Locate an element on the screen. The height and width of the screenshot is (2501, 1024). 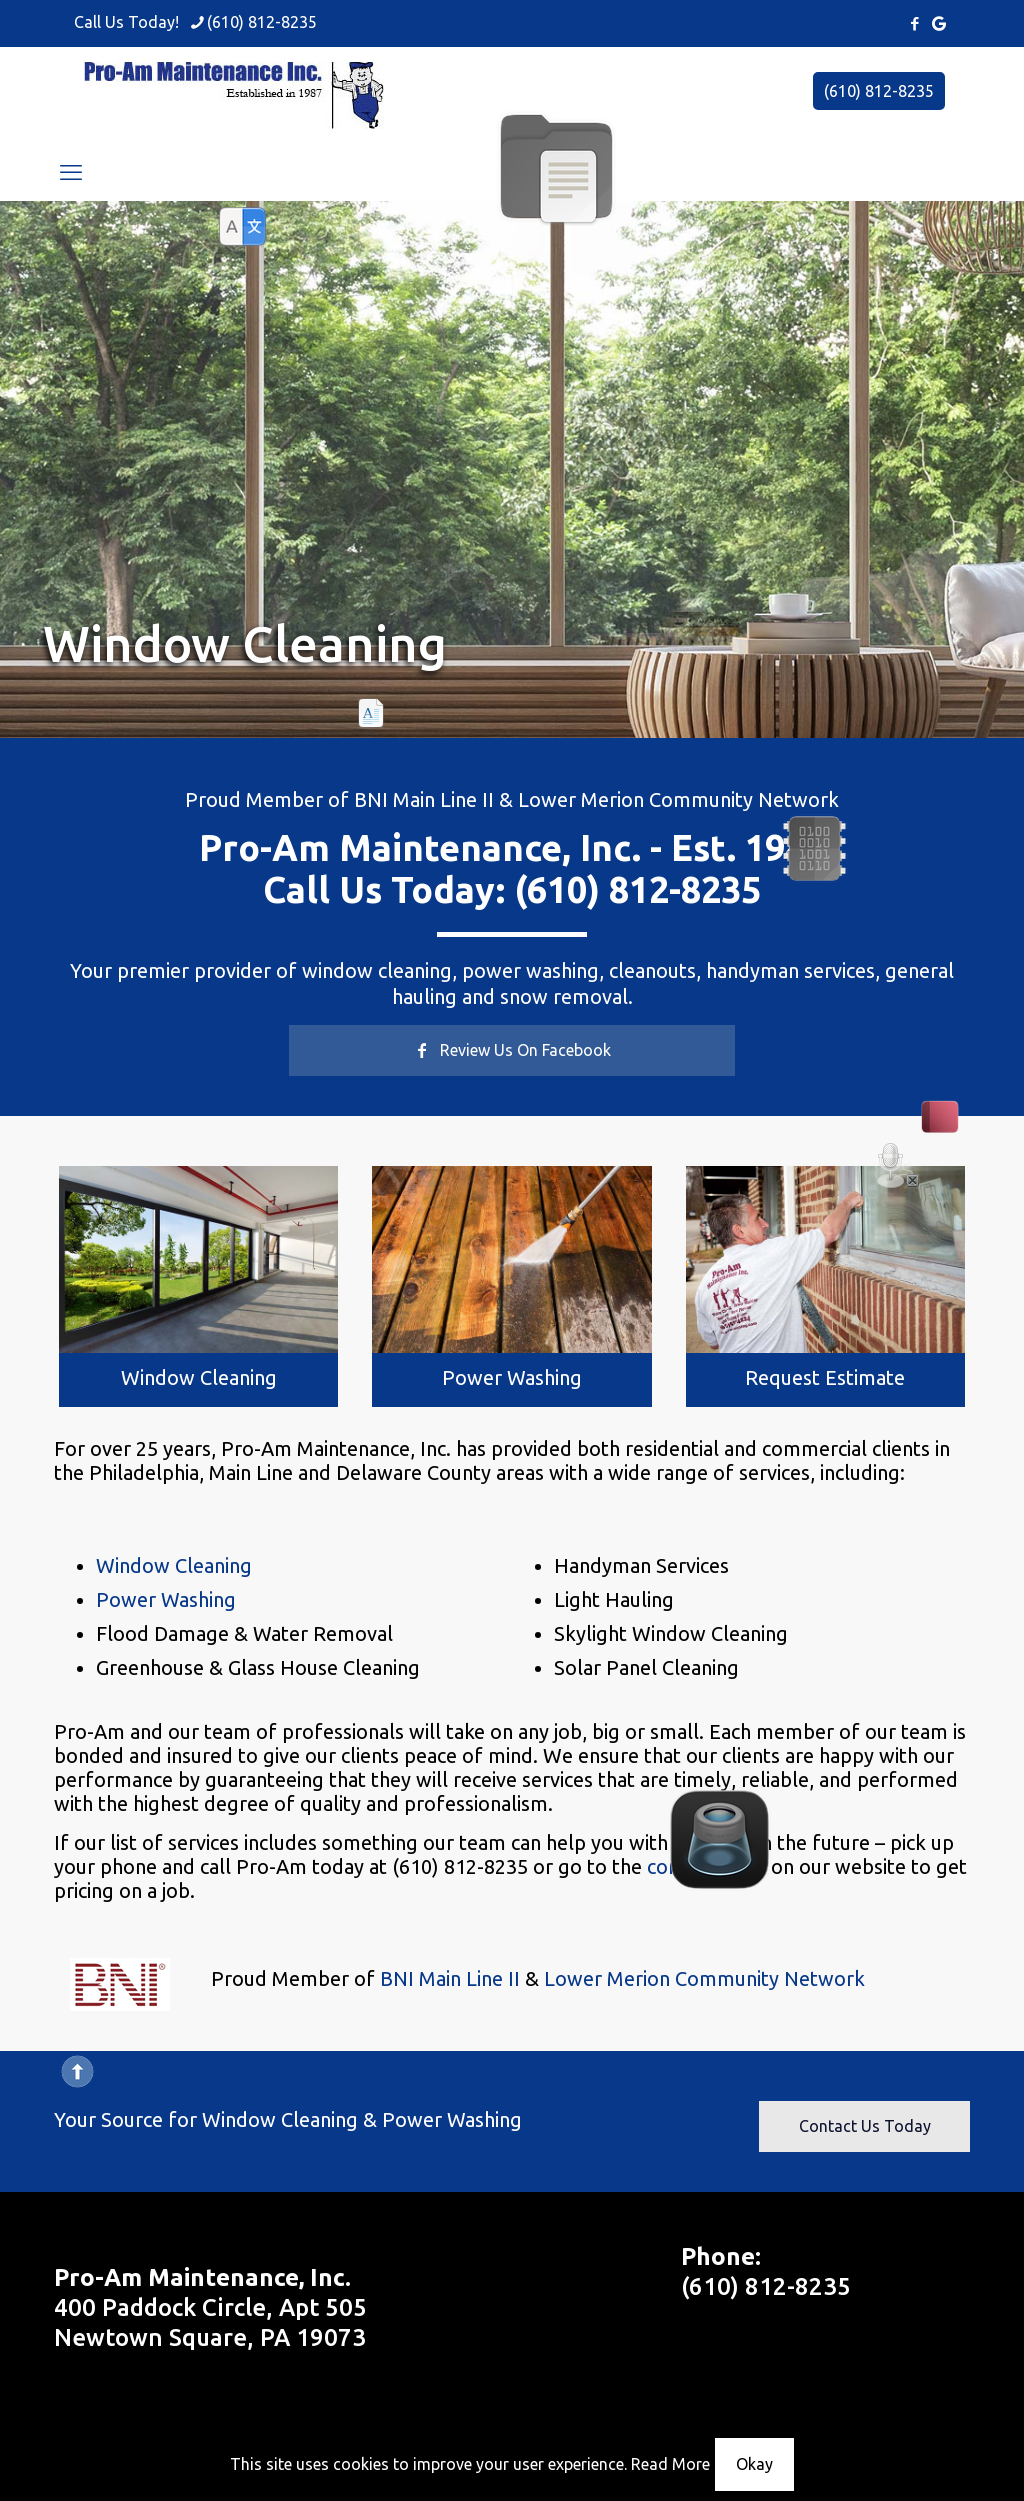
firmware file type indicator is located at coordinates (814, 848).